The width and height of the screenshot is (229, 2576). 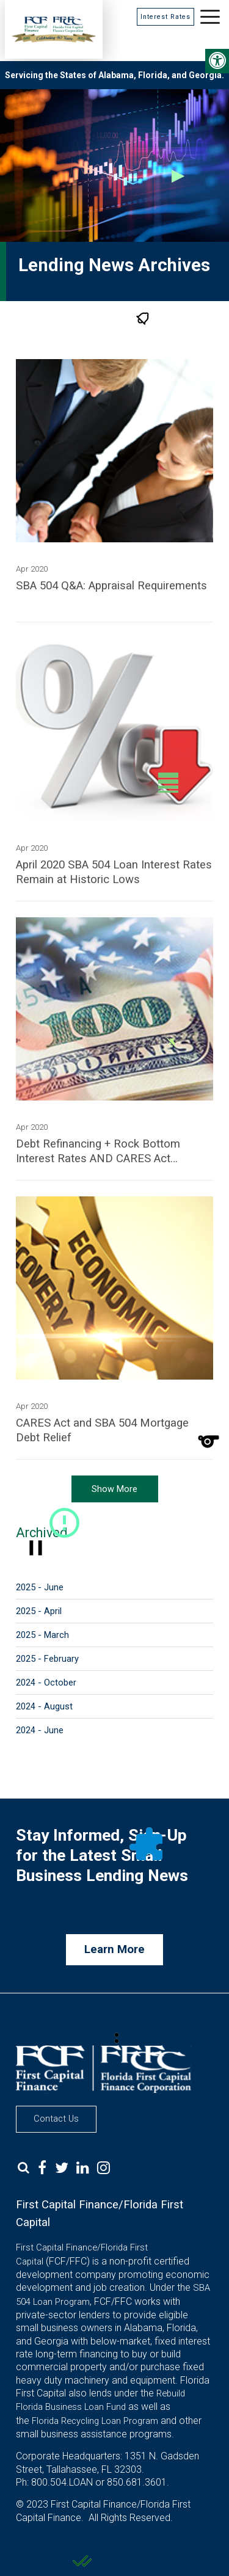 What do you see at coordinates (117, 2038) in the screenshot?
I see `access more options or actions` at bounding box center [117, 2038].